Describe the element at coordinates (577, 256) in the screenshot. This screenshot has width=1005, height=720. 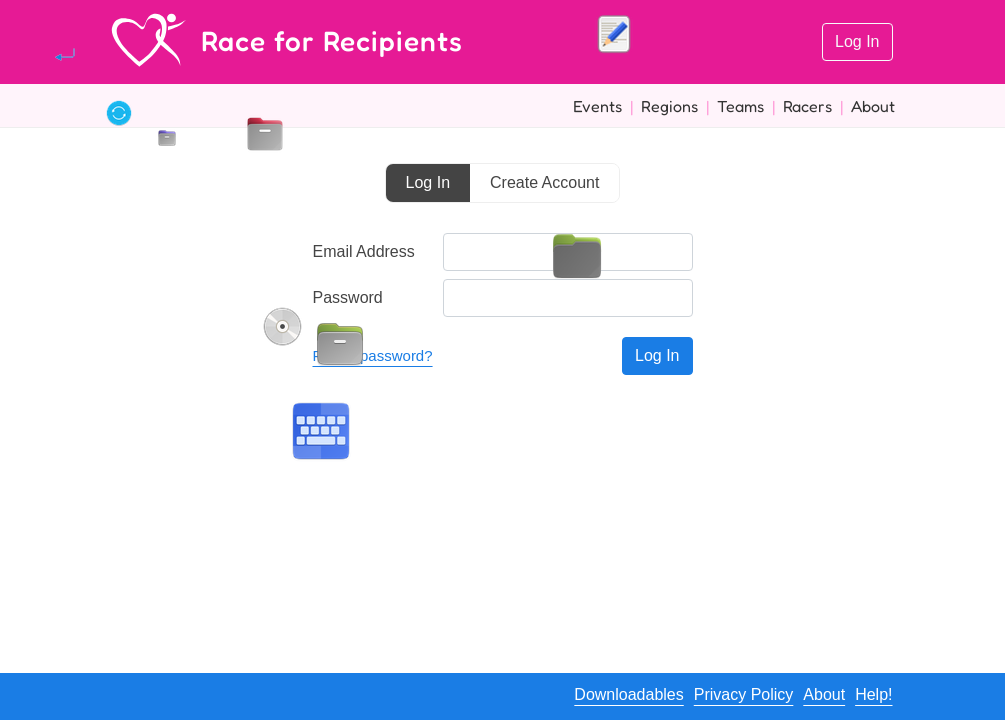
I see `open folder to view contents` at that location.